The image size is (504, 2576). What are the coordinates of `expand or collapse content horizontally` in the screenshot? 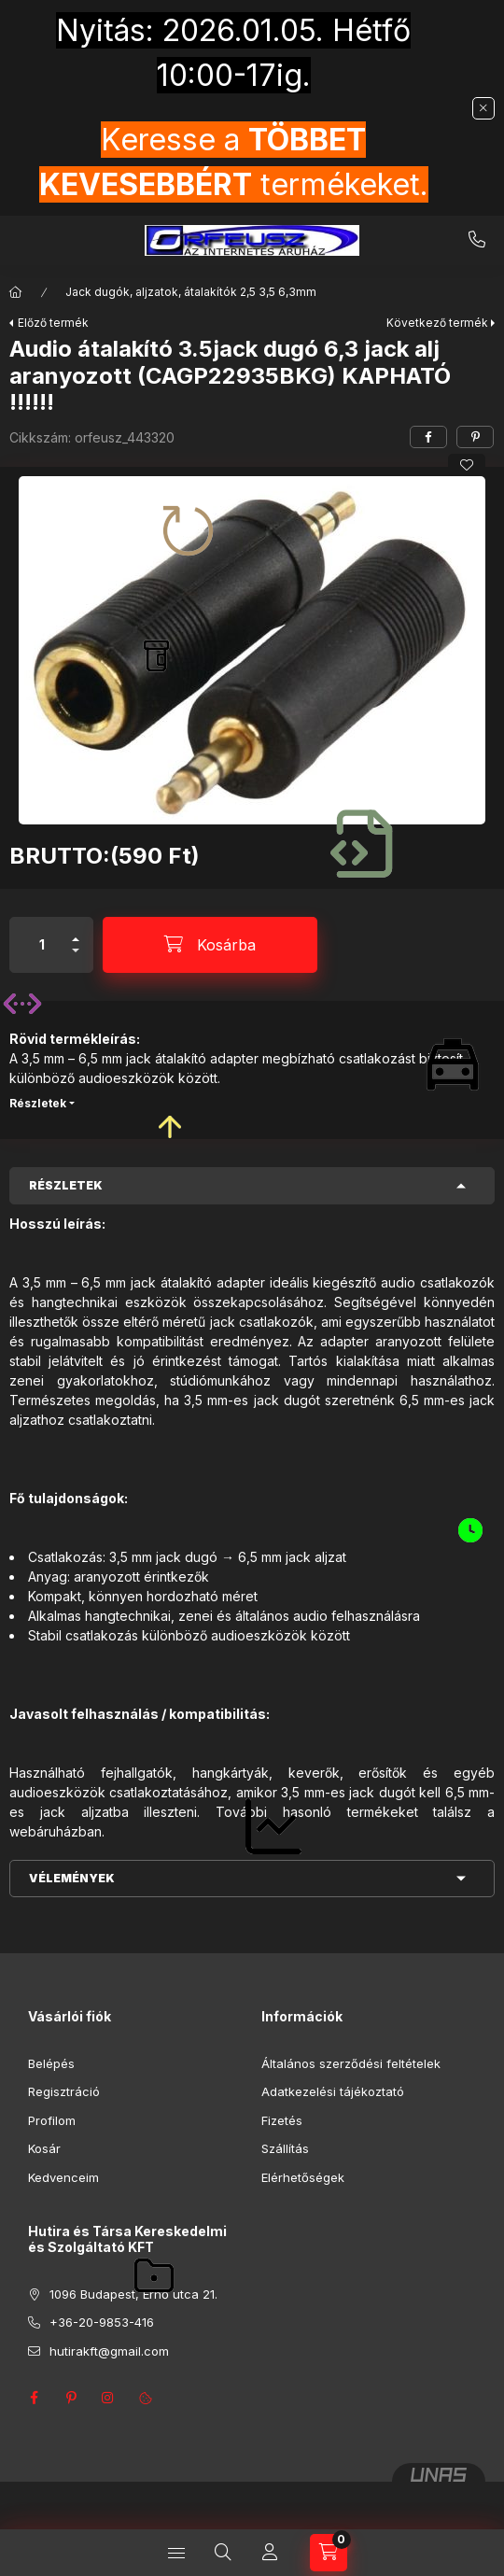 It's located at (22, 1004).